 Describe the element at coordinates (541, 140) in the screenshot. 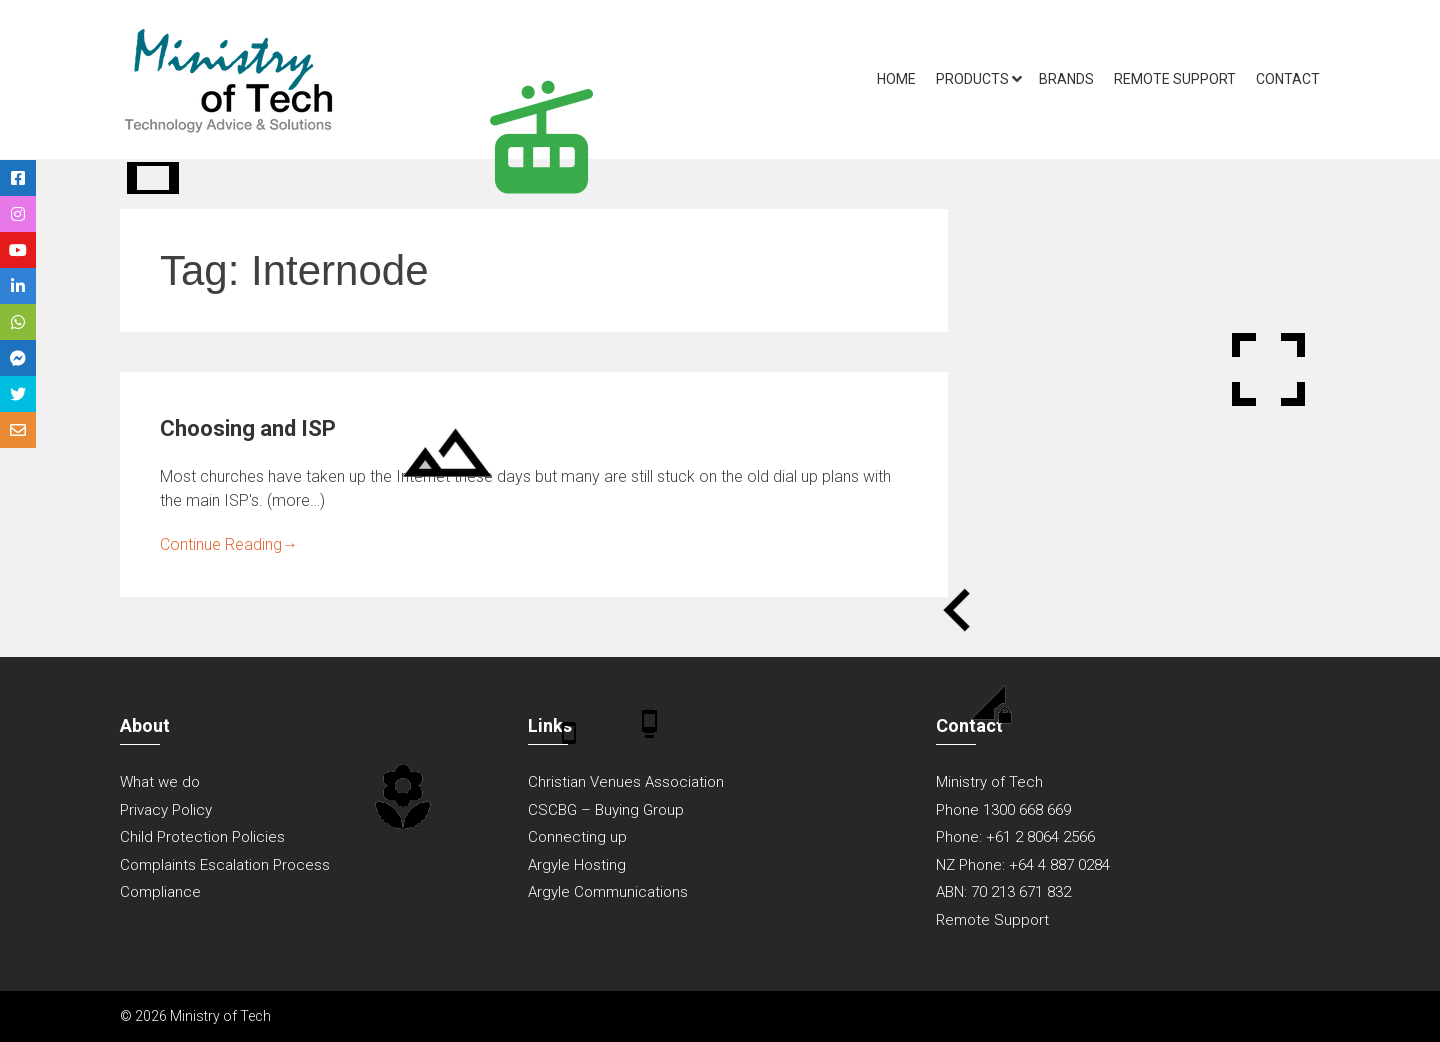

I see `view tram or cable car transit options` at that location.